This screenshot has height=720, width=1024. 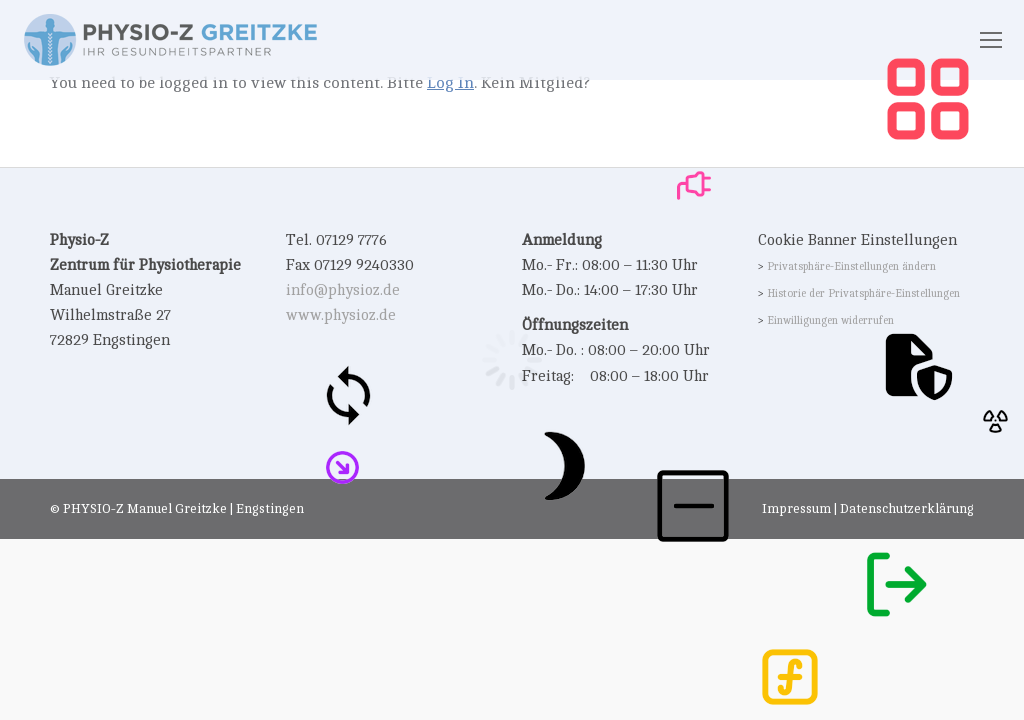 What do you see at coordinates (917, 365) in the screenshot?
I see `indicates a protected or secure file` at bounding box center [917, 365].